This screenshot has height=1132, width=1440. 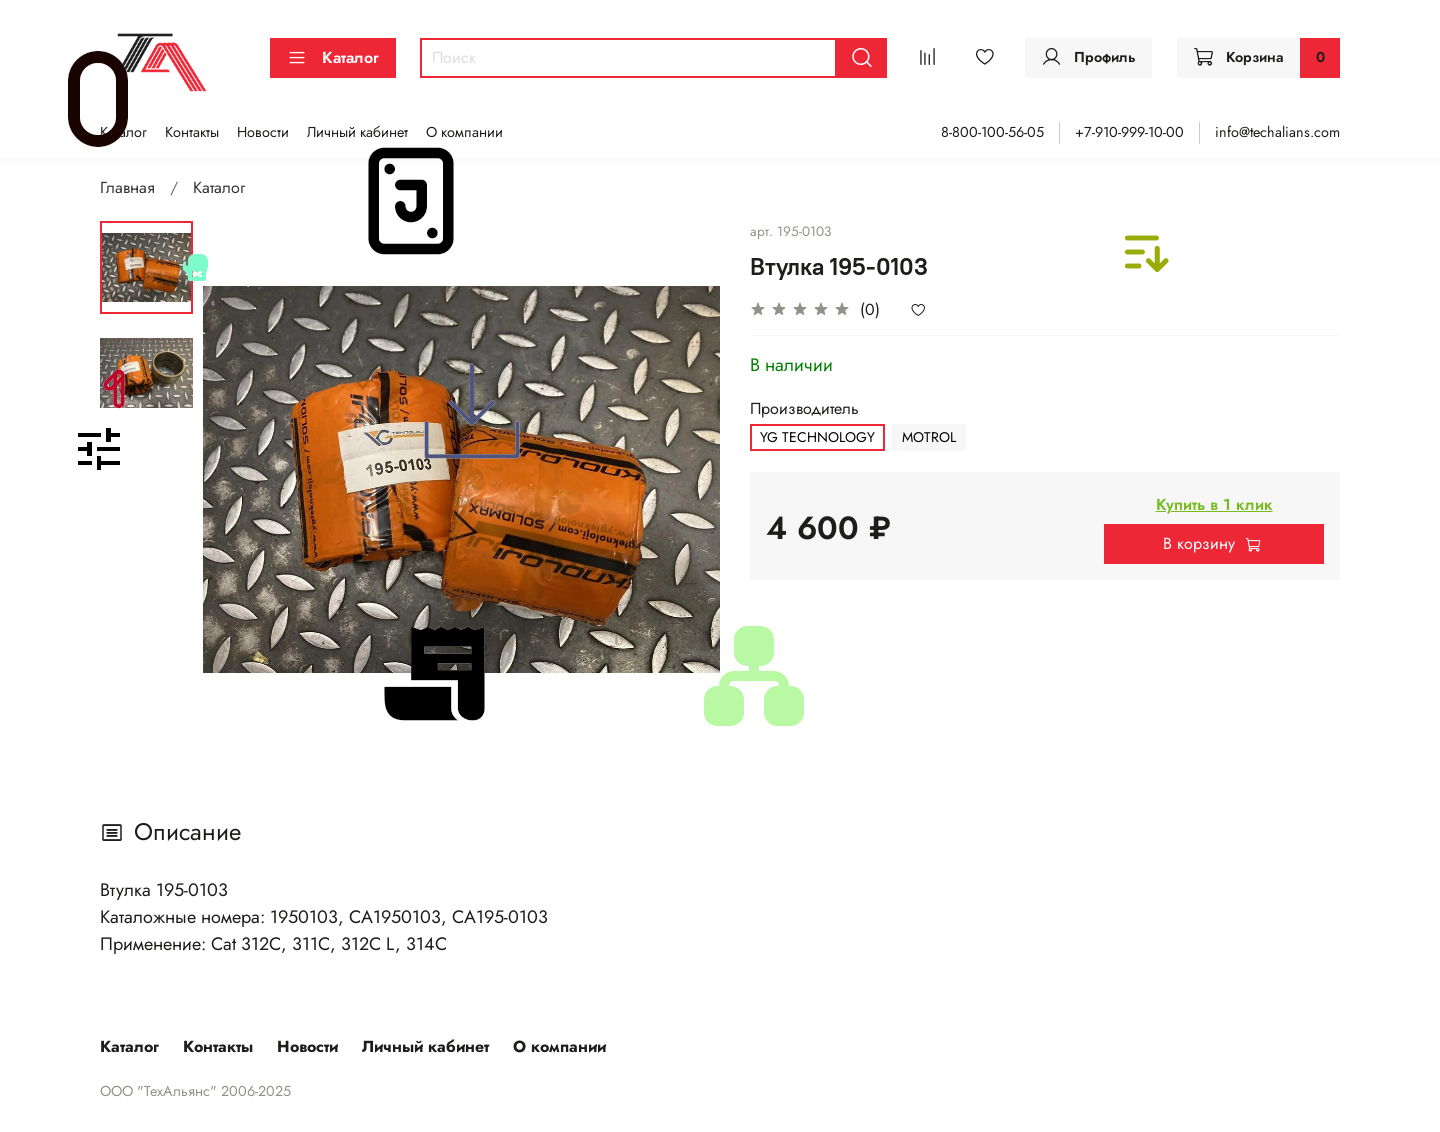 What do you see at coordinates (434, 673) in the screenshot?
I see `view purchase receipt or transaction history` at bounding box center [434, 673].